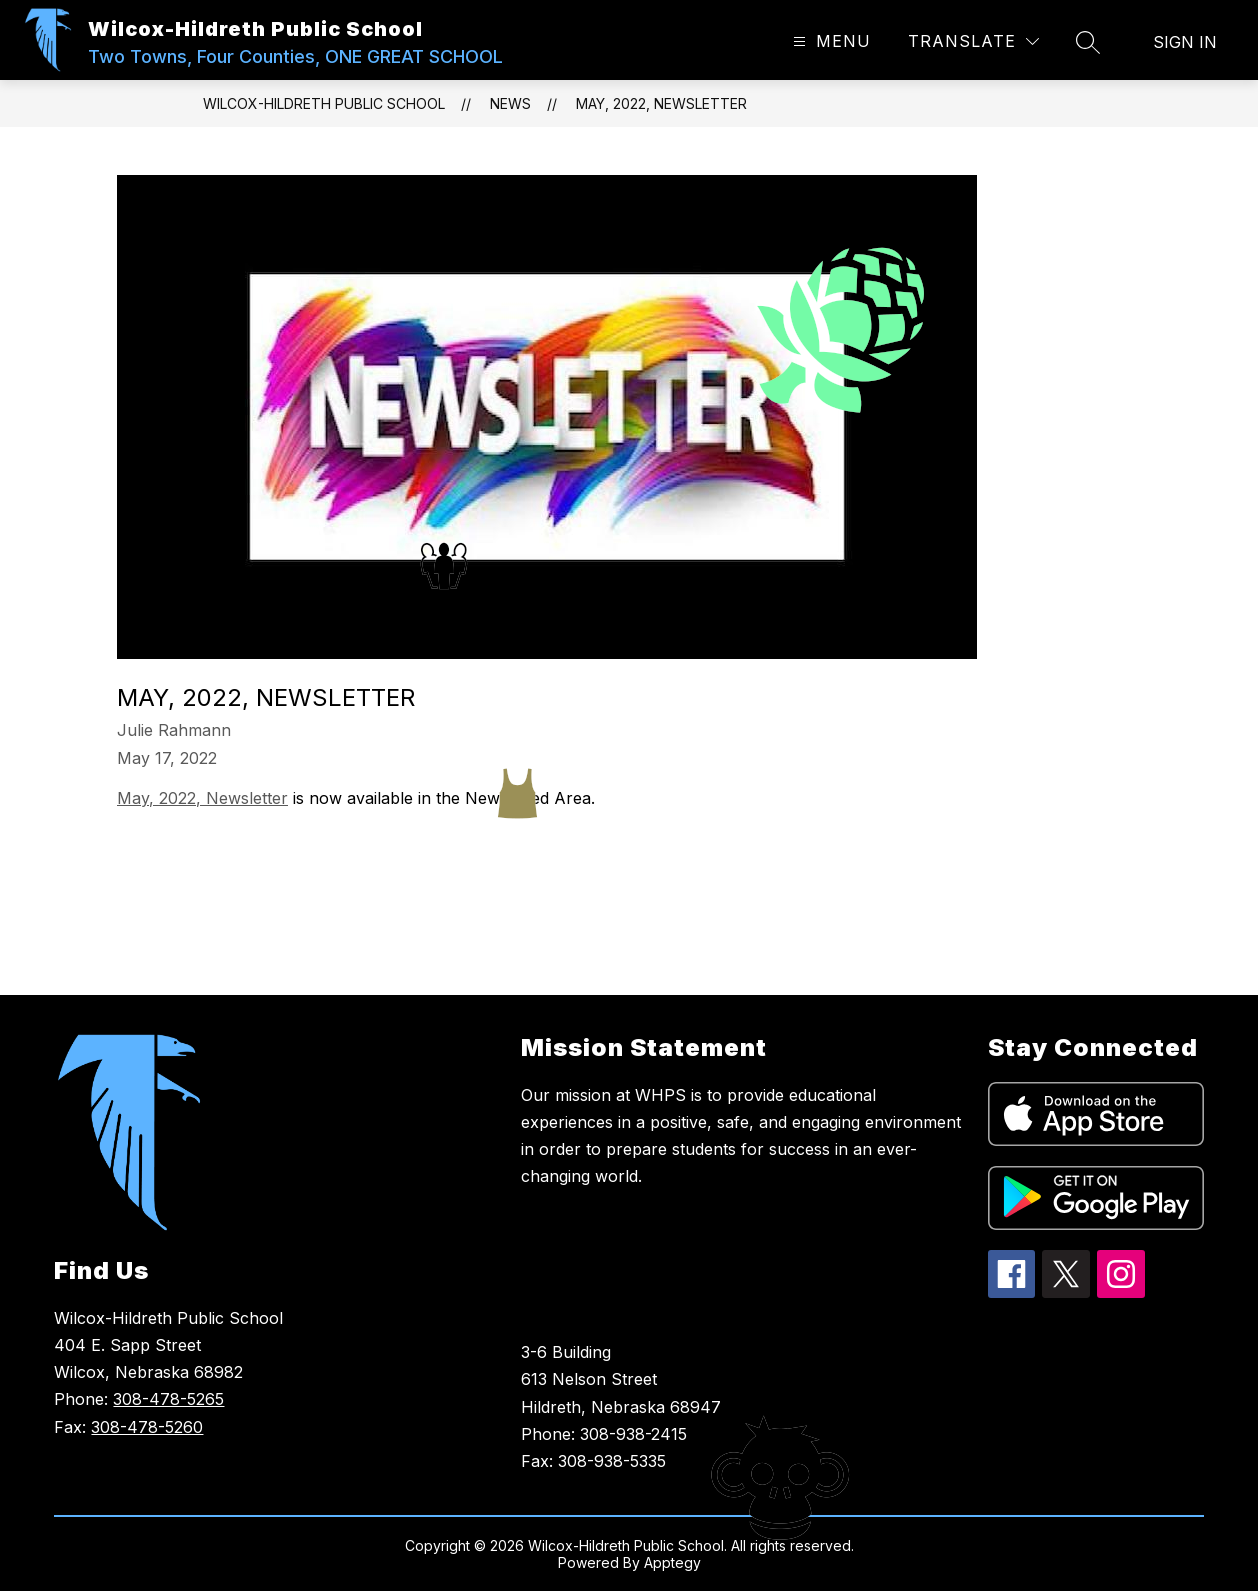 The height and width of the screenshot is (1591, 1258). Describe the element at coordinates (517, 793) in the screenshot. I see `browse sleeveless tops in clothing store` at that location.